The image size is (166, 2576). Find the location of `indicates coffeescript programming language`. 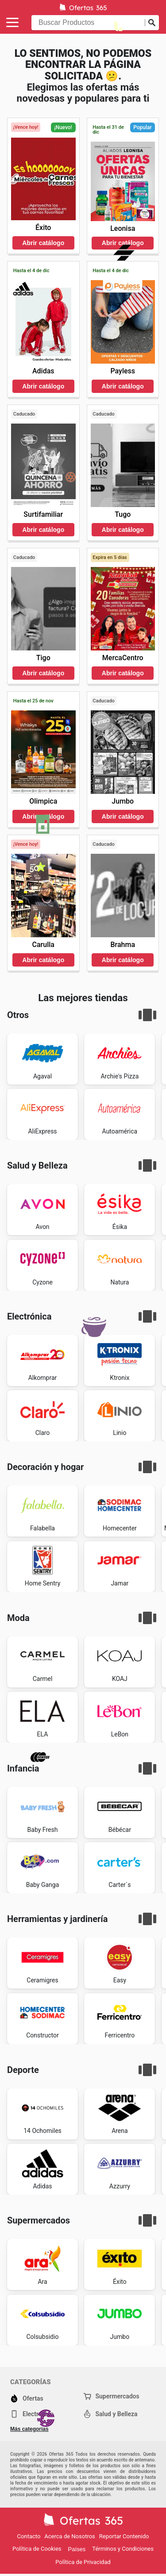

indicates coffeescript programming language is located at coordinates (94, 1327).